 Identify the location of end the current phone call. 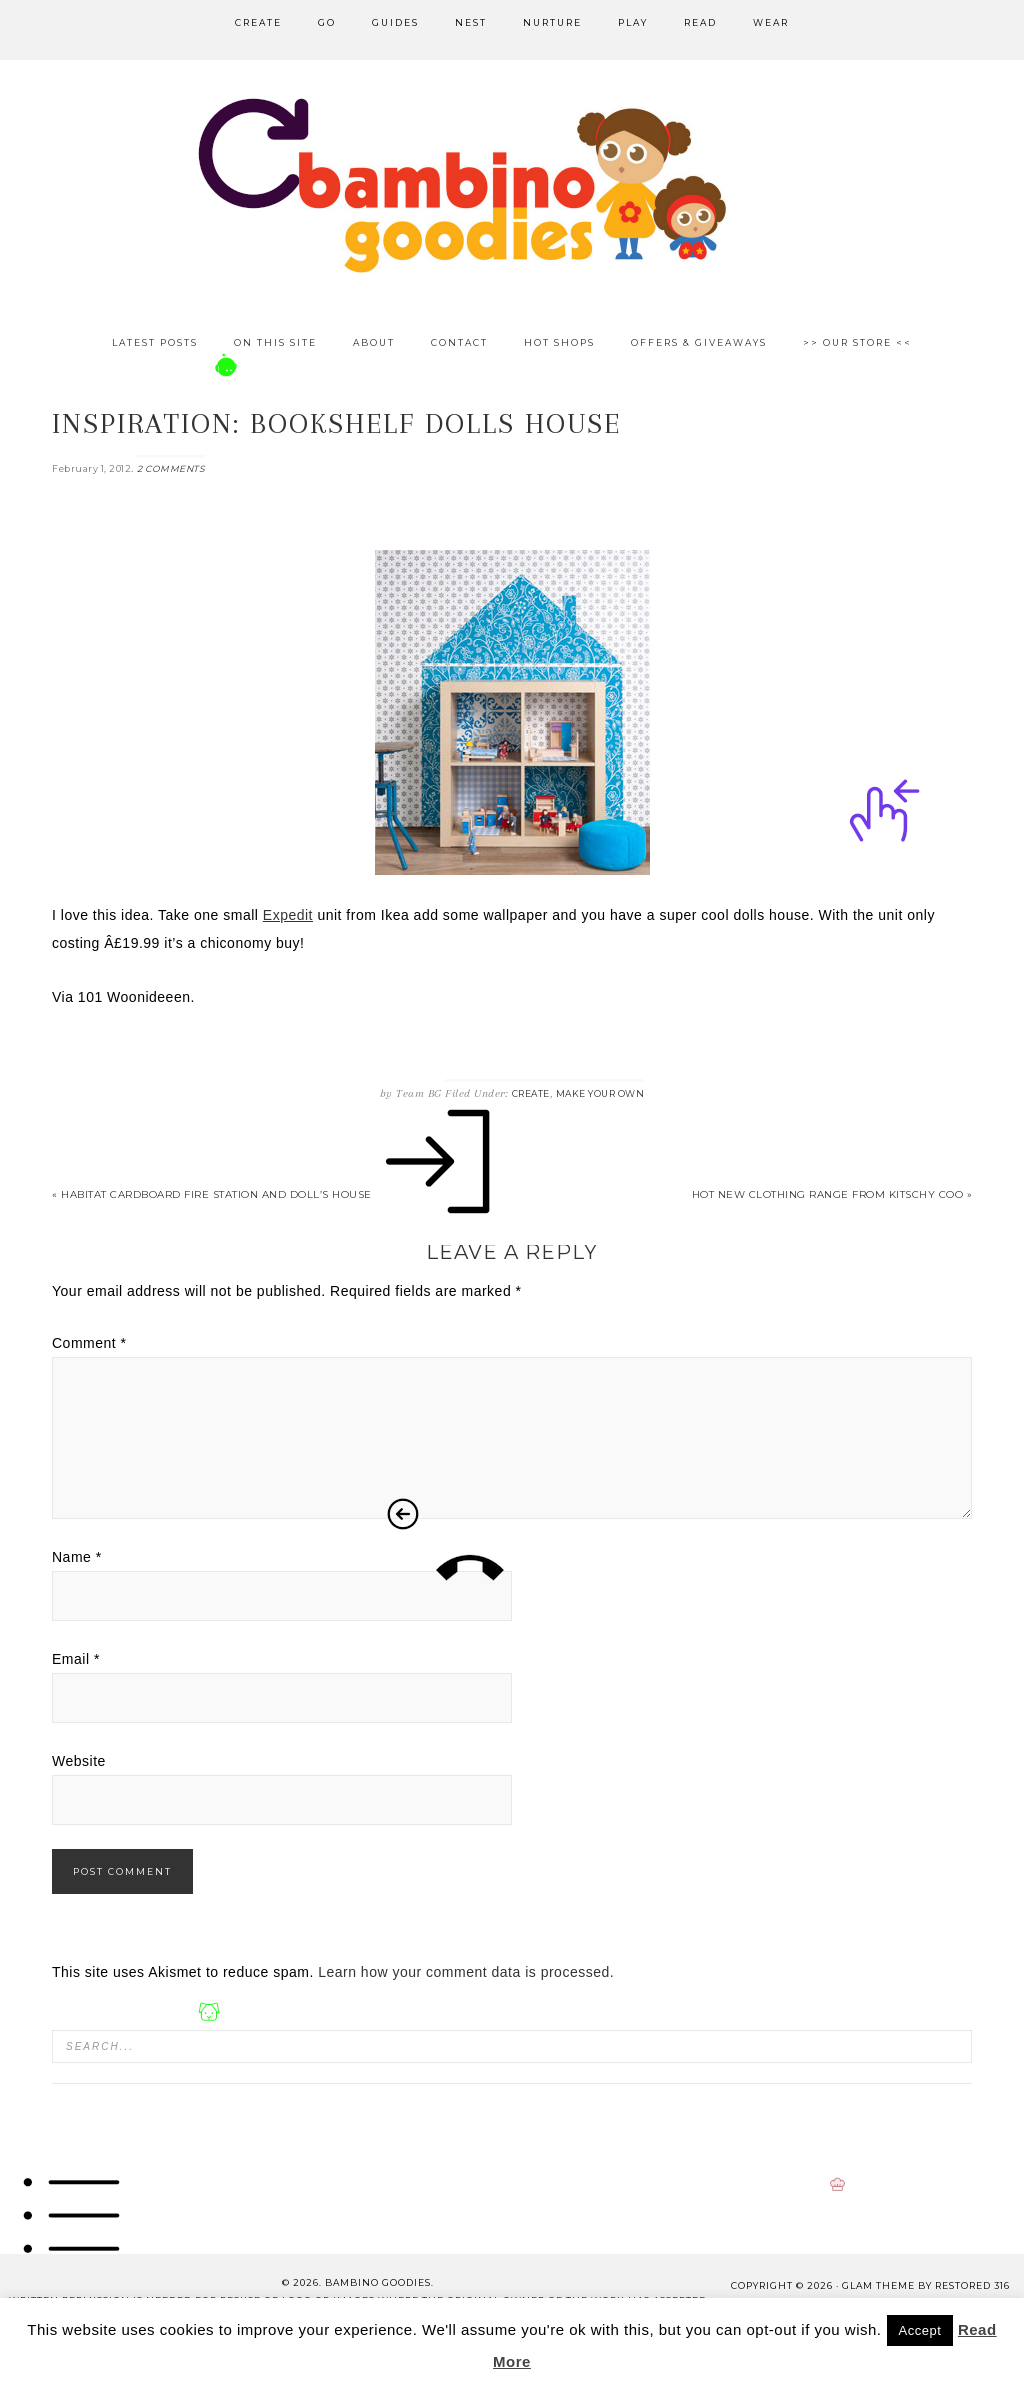
(470, 1569).